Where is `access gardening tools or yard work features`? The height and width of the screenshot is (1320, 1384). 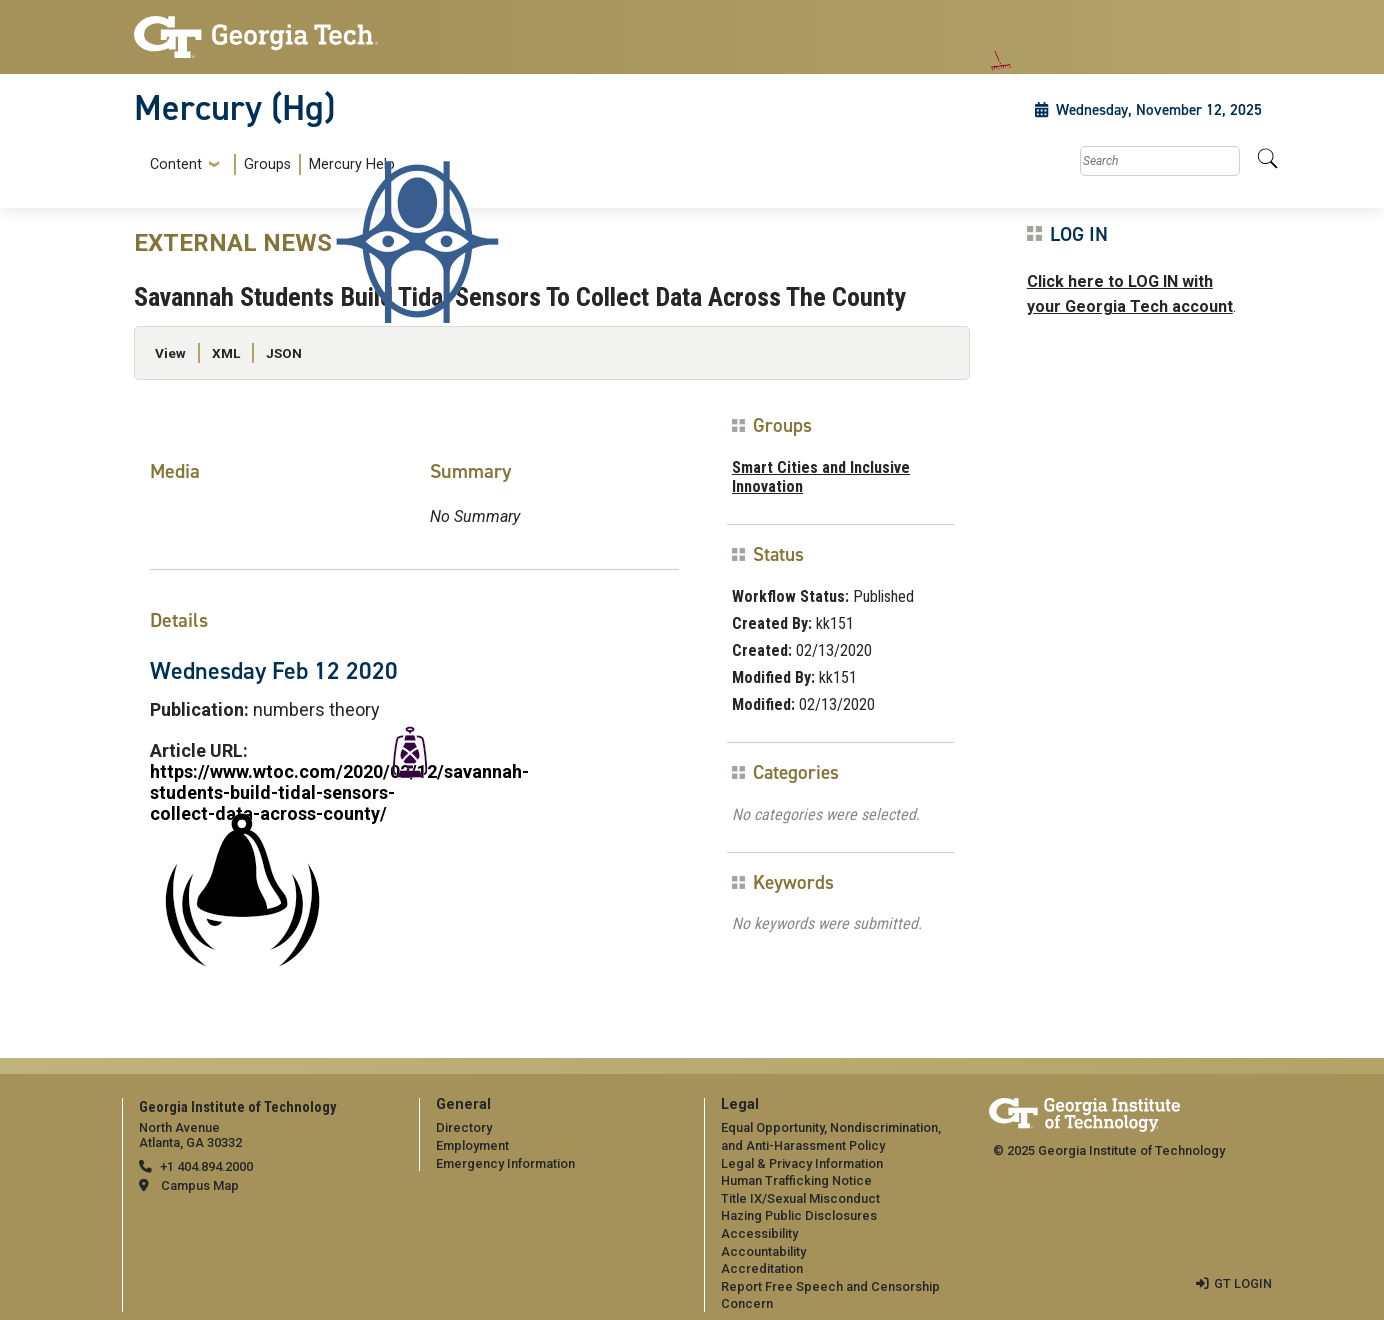 access gardening tools or yard work features is located at coordinates (1001, 61).